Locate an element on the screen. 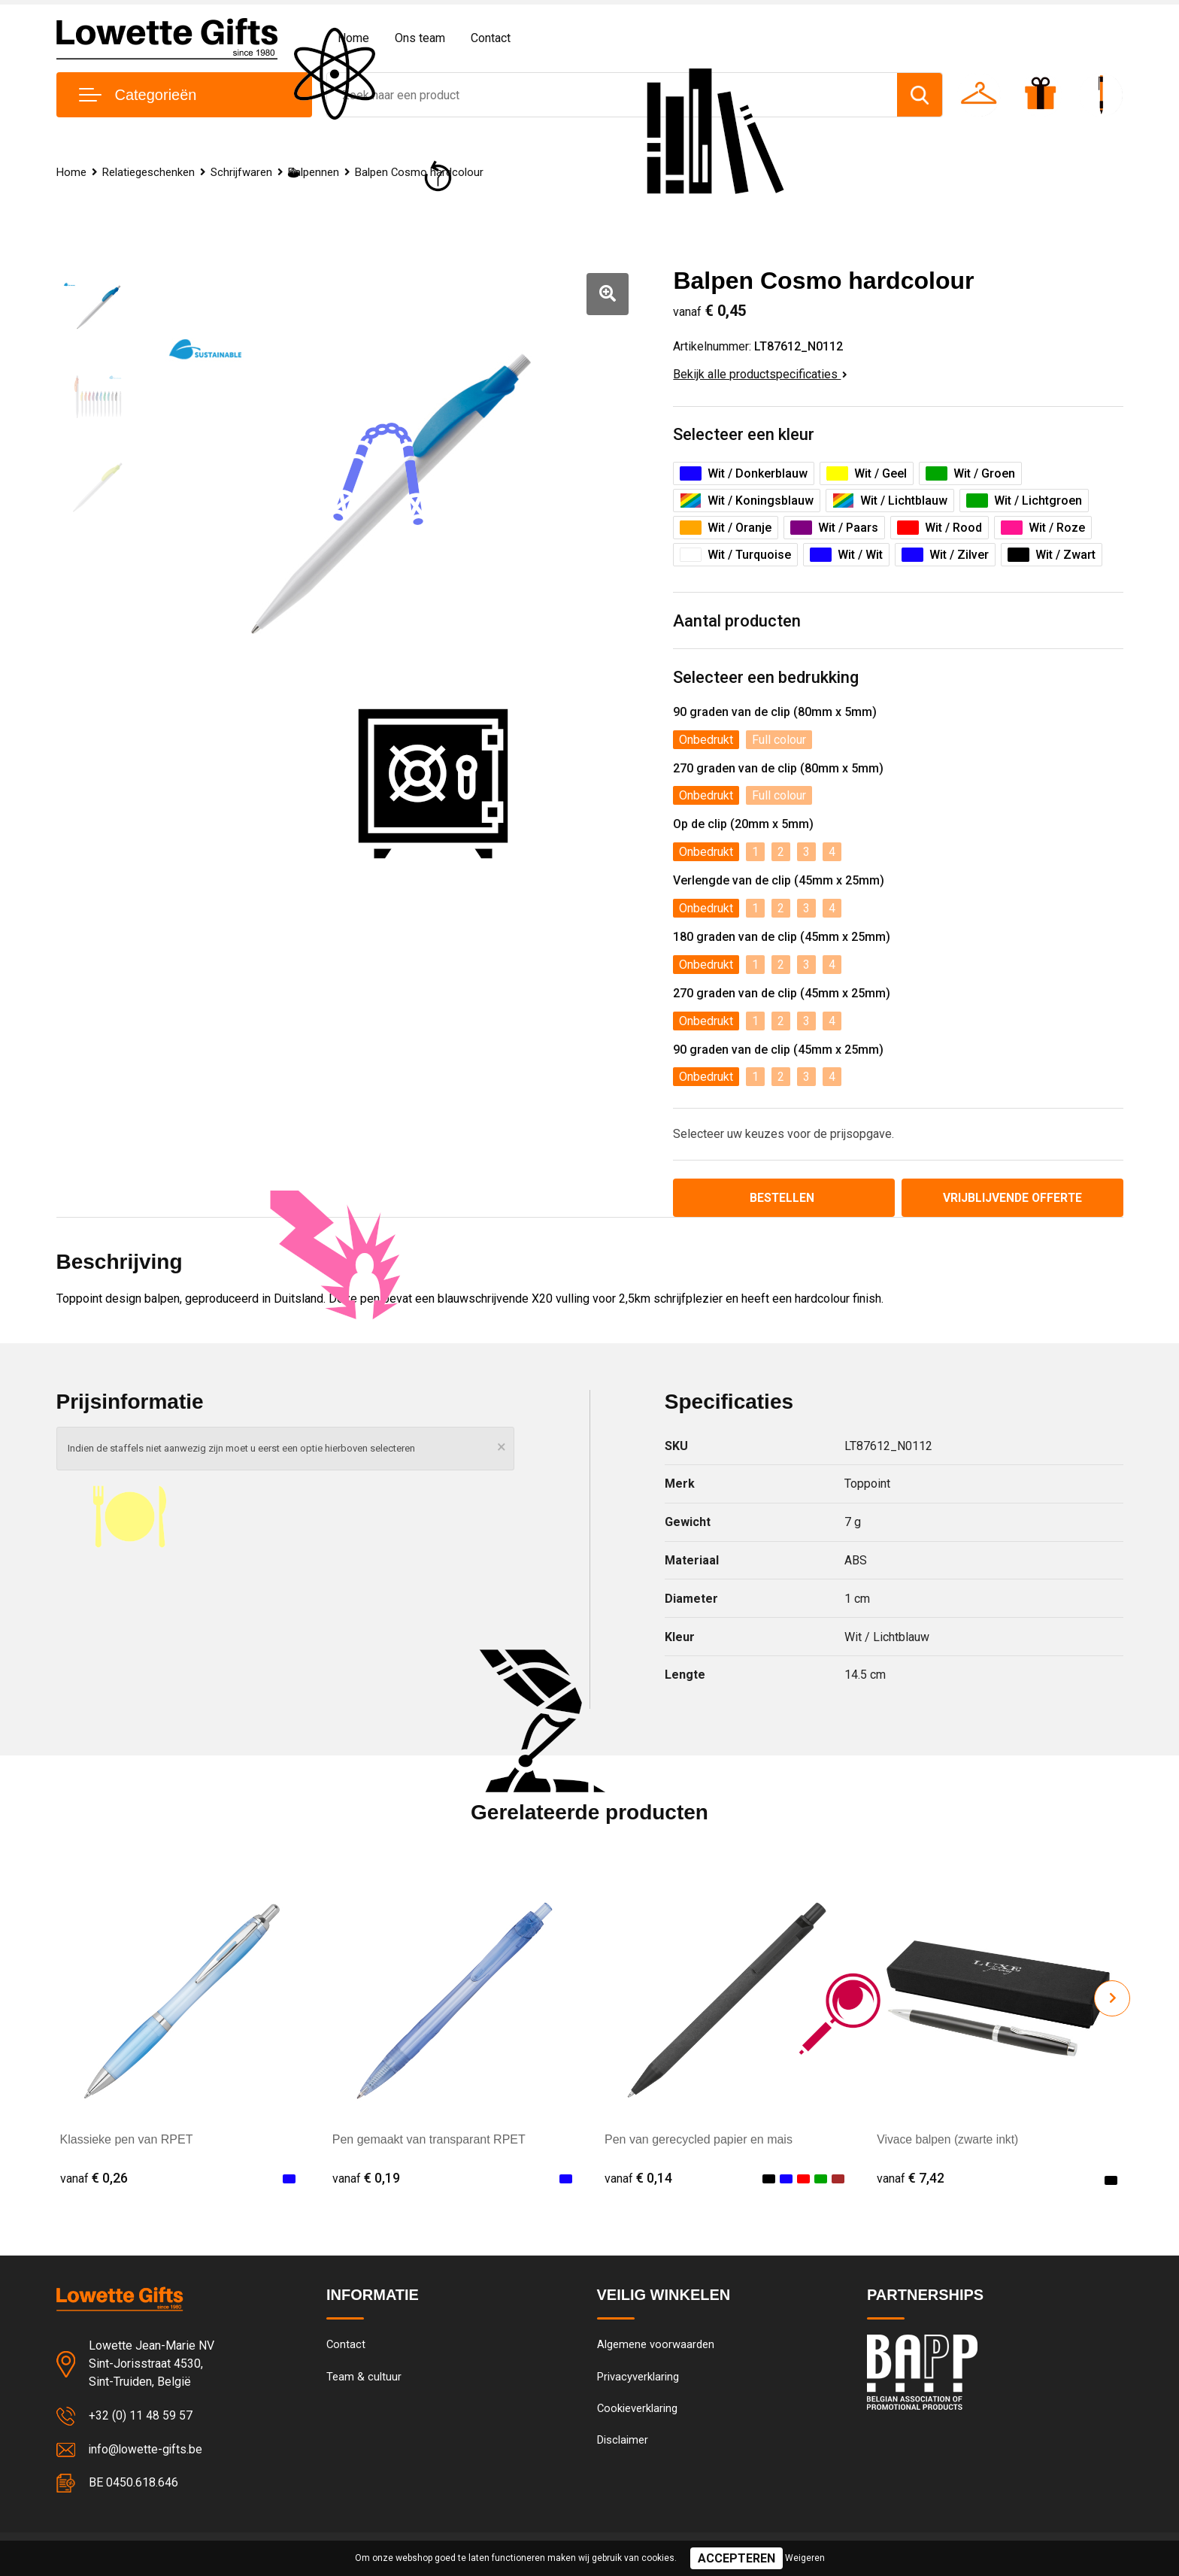  undo or revert to a previous state is located at coordinates (438, 177).